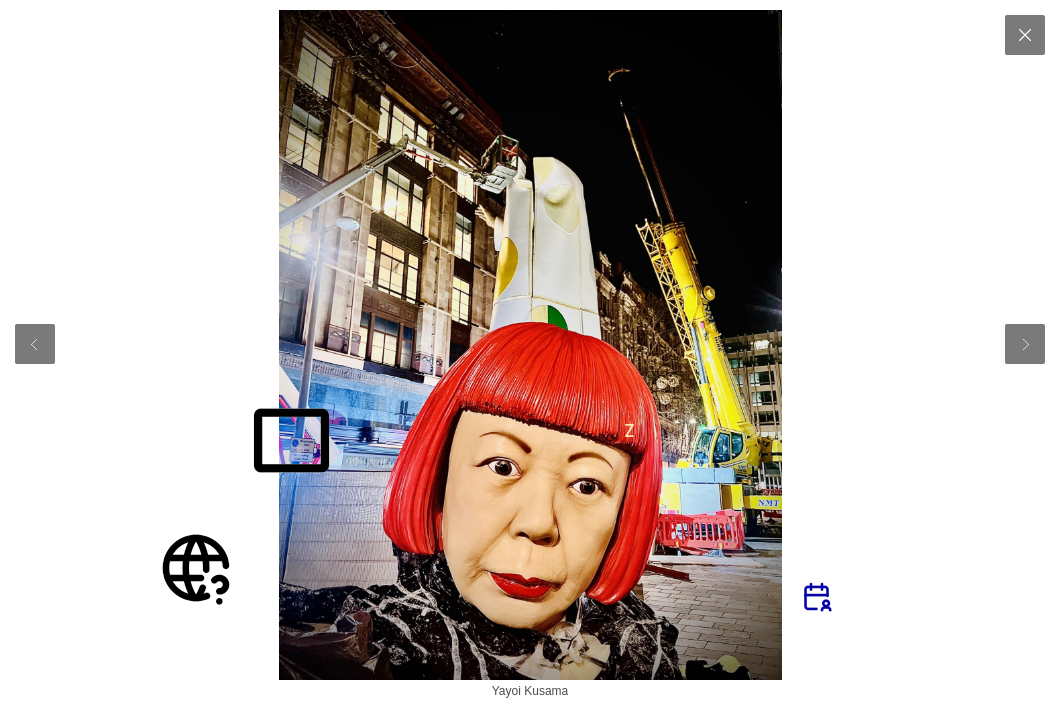 This screenshot has width=1060, height=720. I want to click on represents a container or frame element, so click(291, 440).